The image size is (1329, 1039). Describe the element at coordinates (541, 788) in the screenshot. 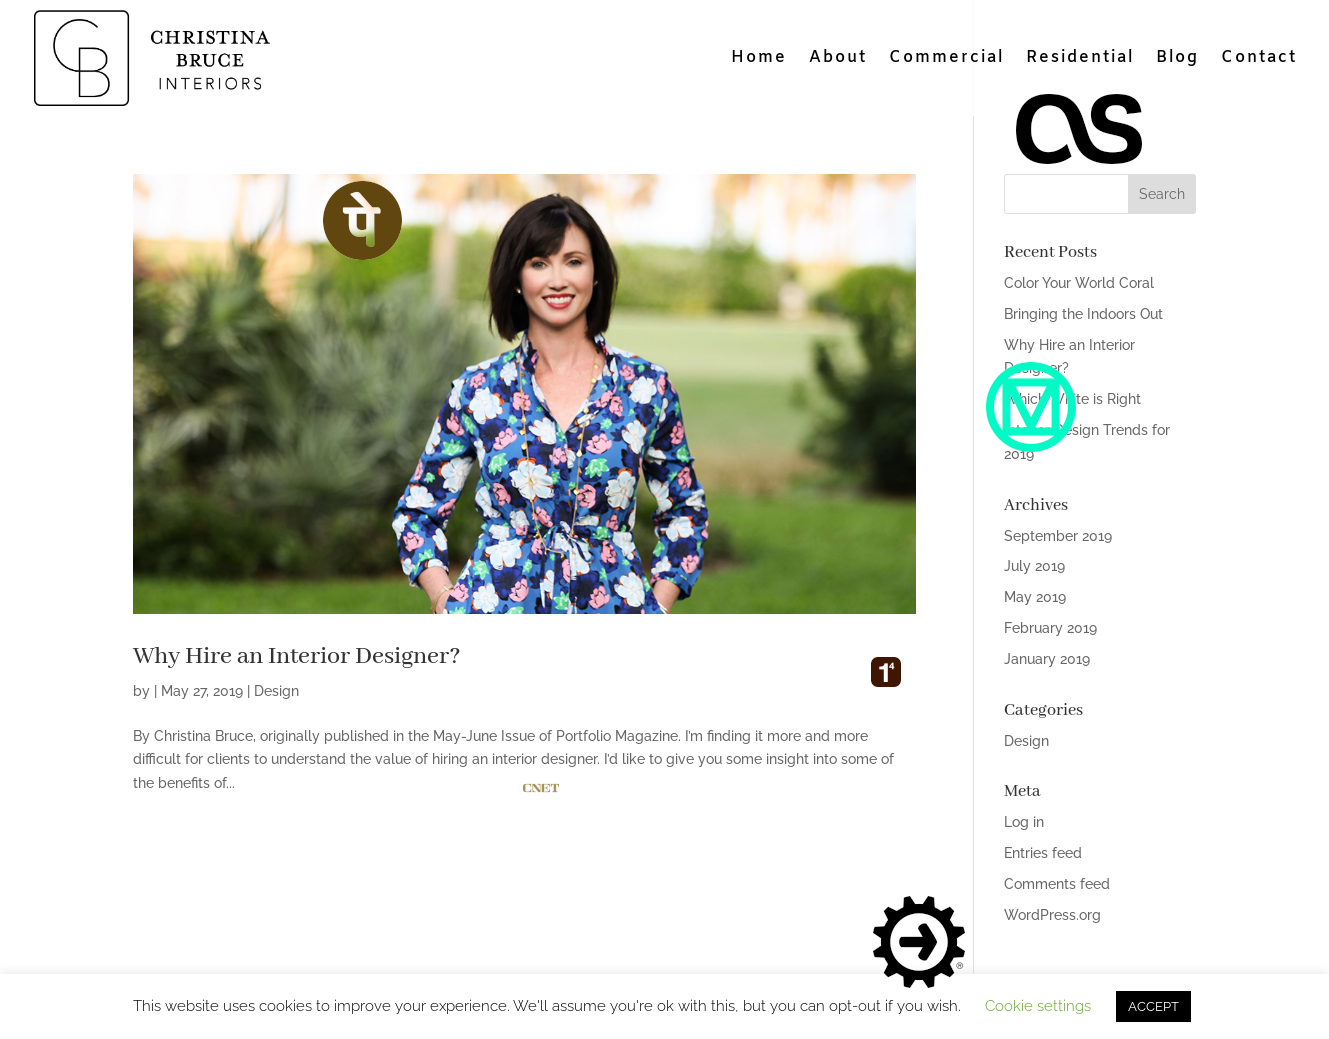

I see `visit cnet website or app` at that location.